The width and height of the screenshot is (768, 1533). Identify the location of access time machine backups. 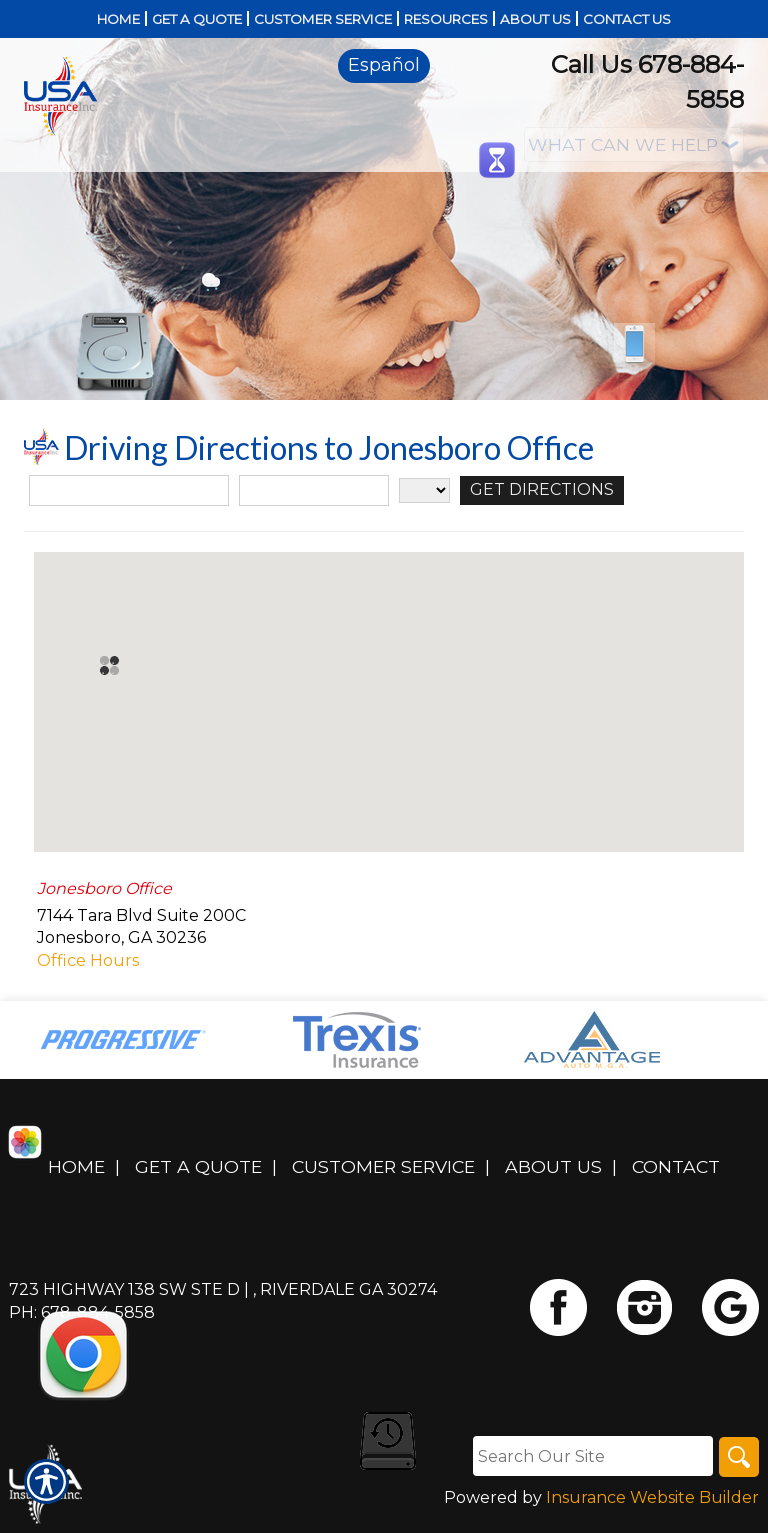
(388, 1441).